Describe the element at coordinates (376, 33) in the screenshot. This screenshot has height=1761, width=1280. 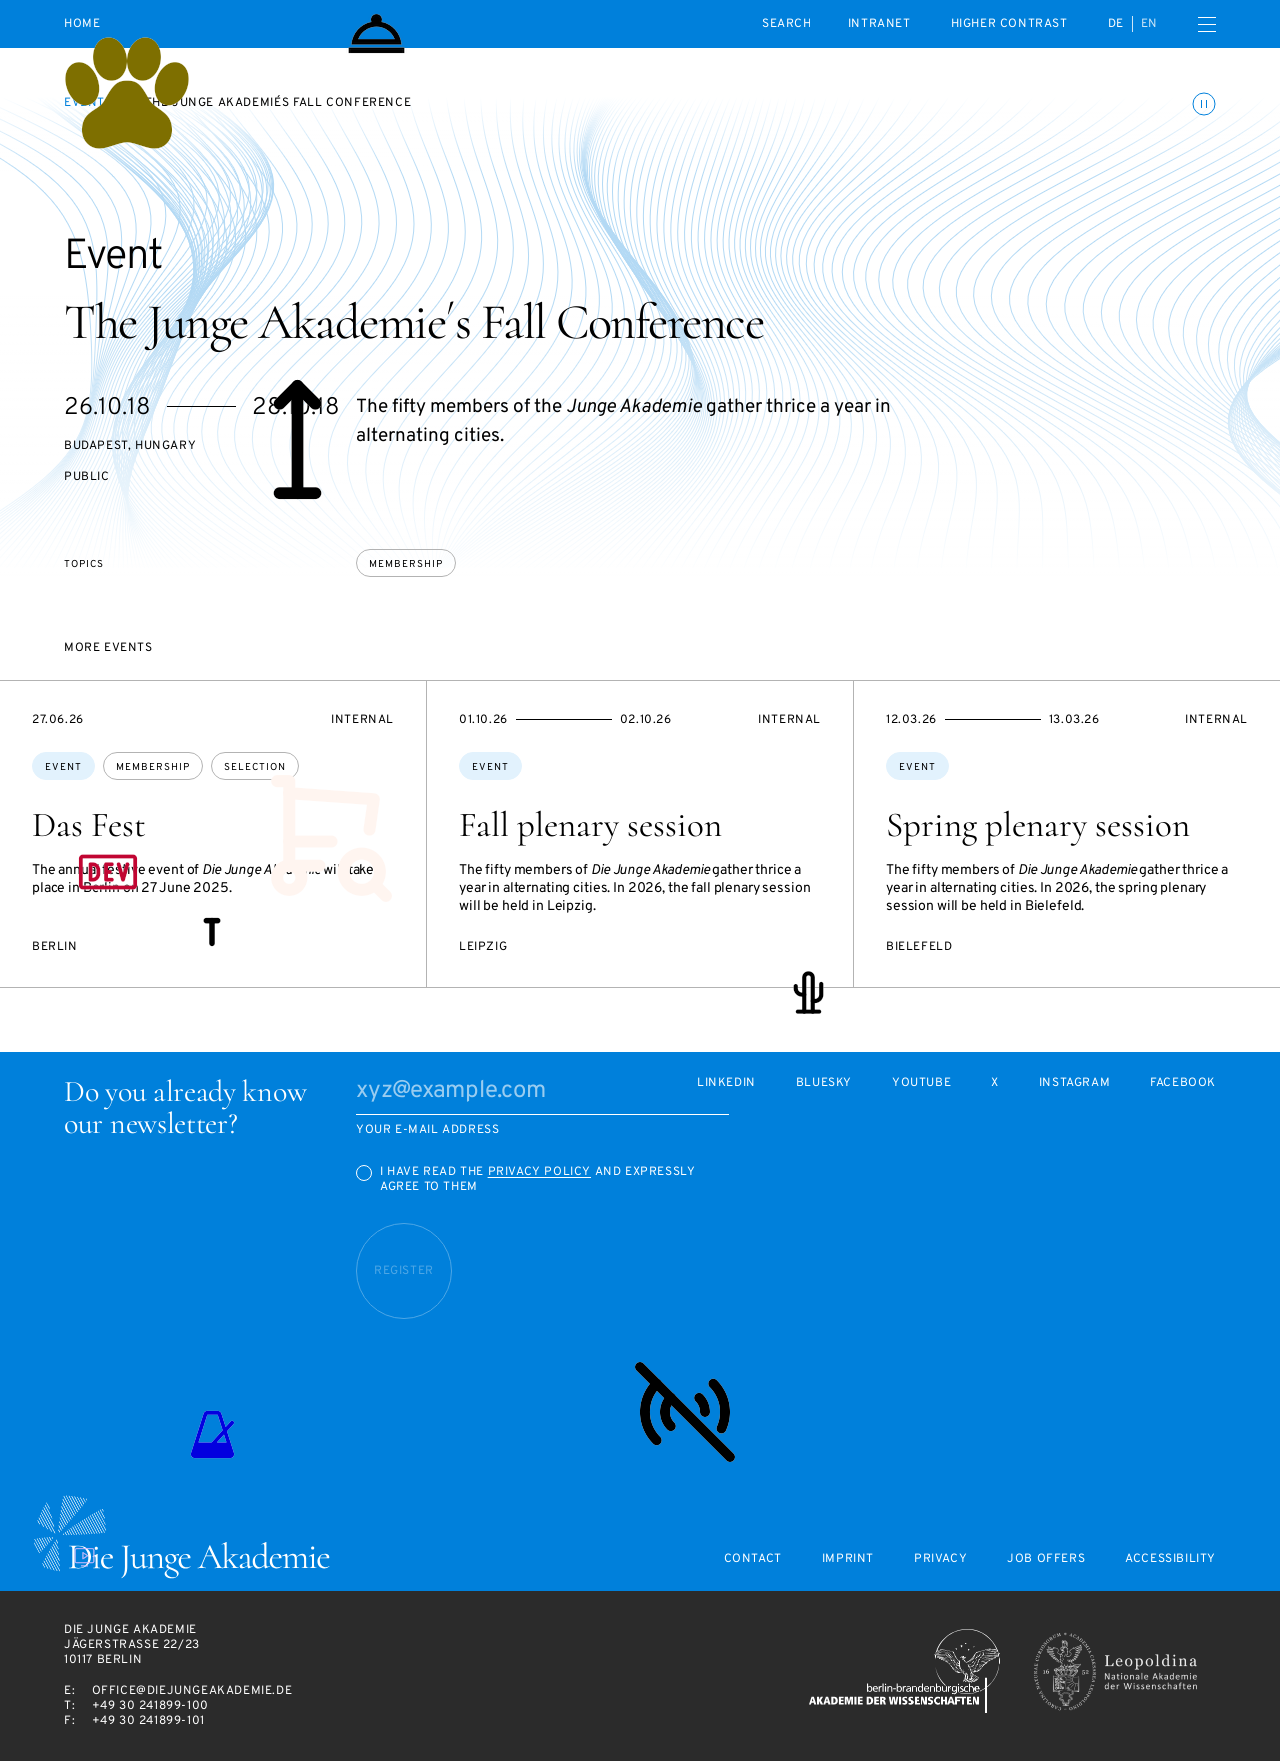
I see `request room service or hotel amenities` at that location.